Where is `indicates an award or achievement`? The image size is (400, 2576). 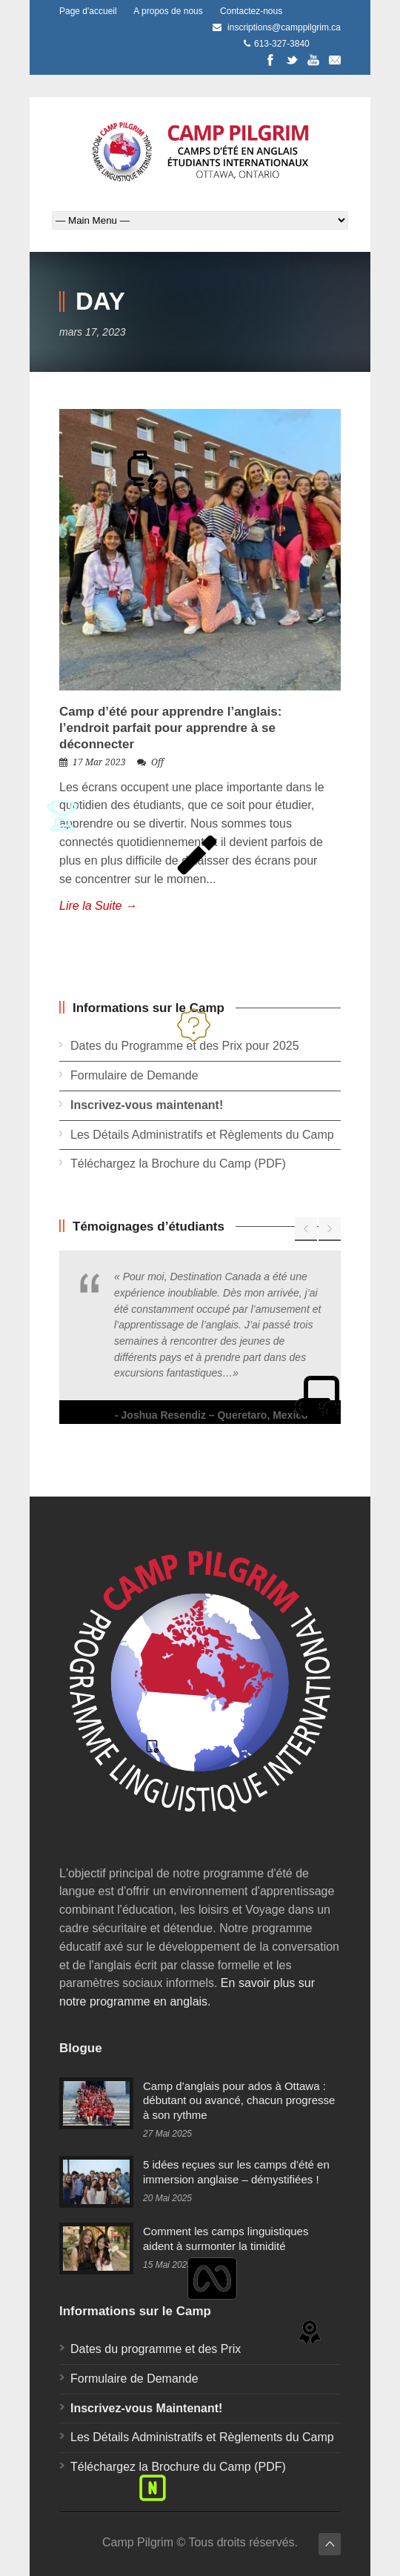 indicates an award or achievement is located at coordinates (310, 2332).